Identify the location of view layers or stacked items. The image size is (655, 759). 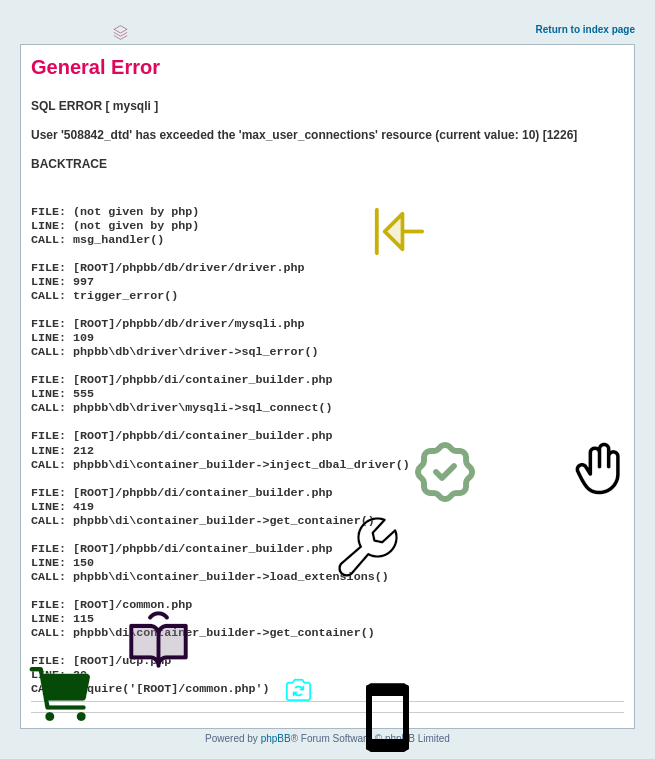
(120, 32).